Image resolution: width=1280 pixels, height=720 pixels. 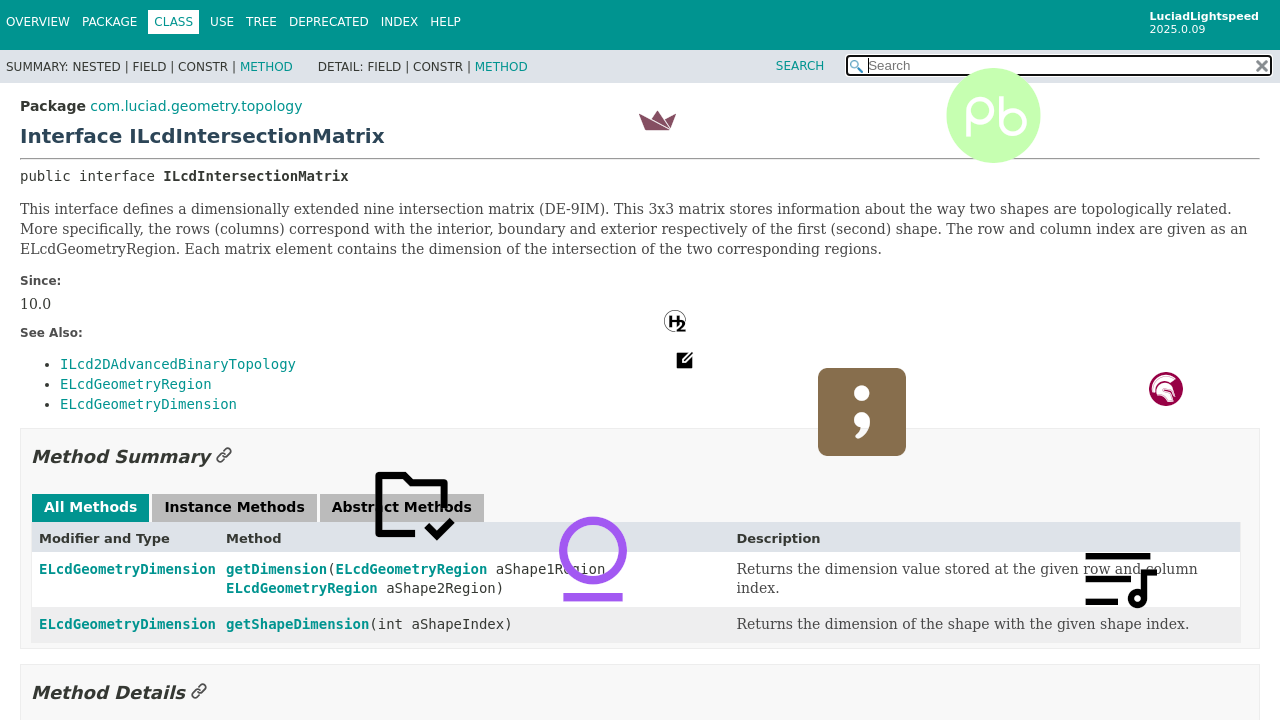 What do you see at coordinates (593, 559) in the screenshot?
I see `view user profile` at bounding box center [593, 559].